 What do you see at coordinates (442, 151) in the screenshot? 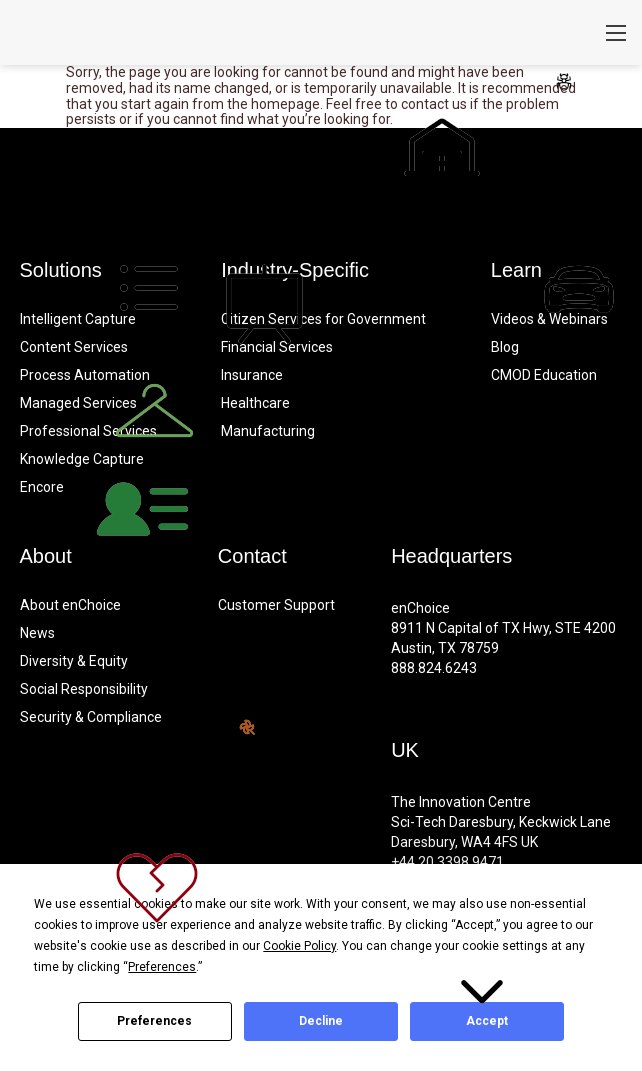
I see `access garage or parking controls` at bounding box center [442, 151].